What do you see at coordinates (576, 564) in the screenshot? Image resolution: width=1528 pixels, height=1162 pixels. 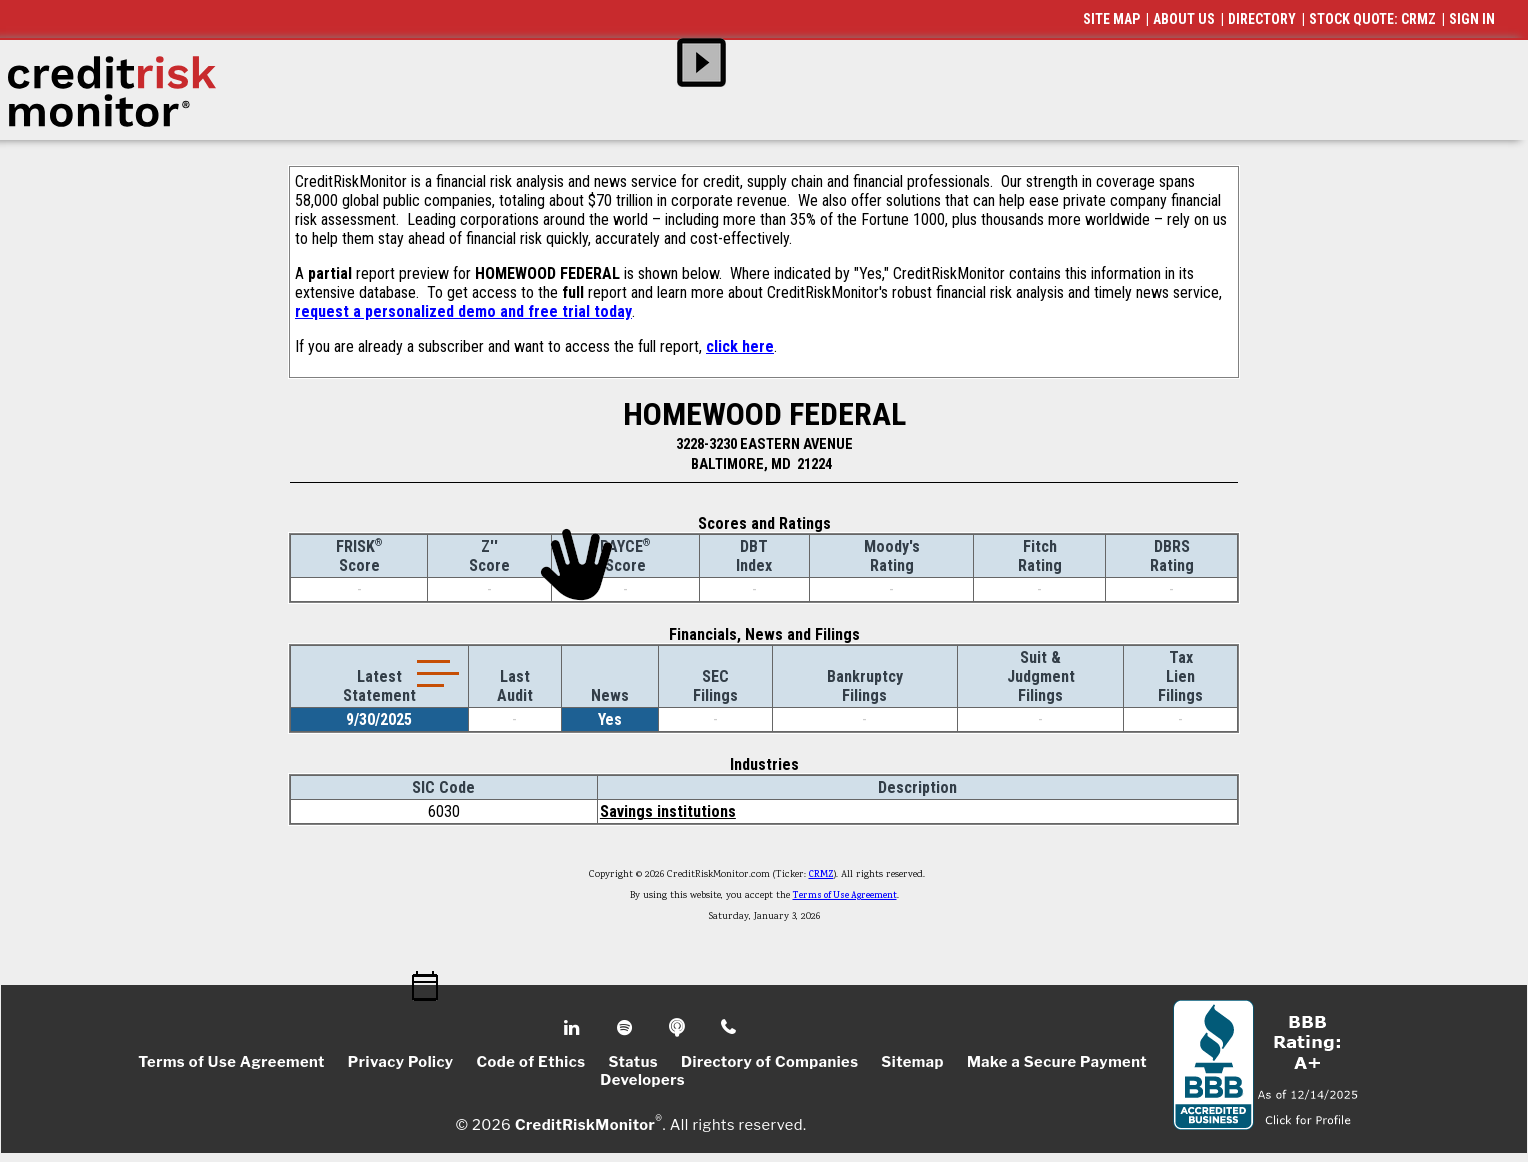 I see `send a vulcan salute or "live long and prosper" greeting` at bounding box center [576, 564].